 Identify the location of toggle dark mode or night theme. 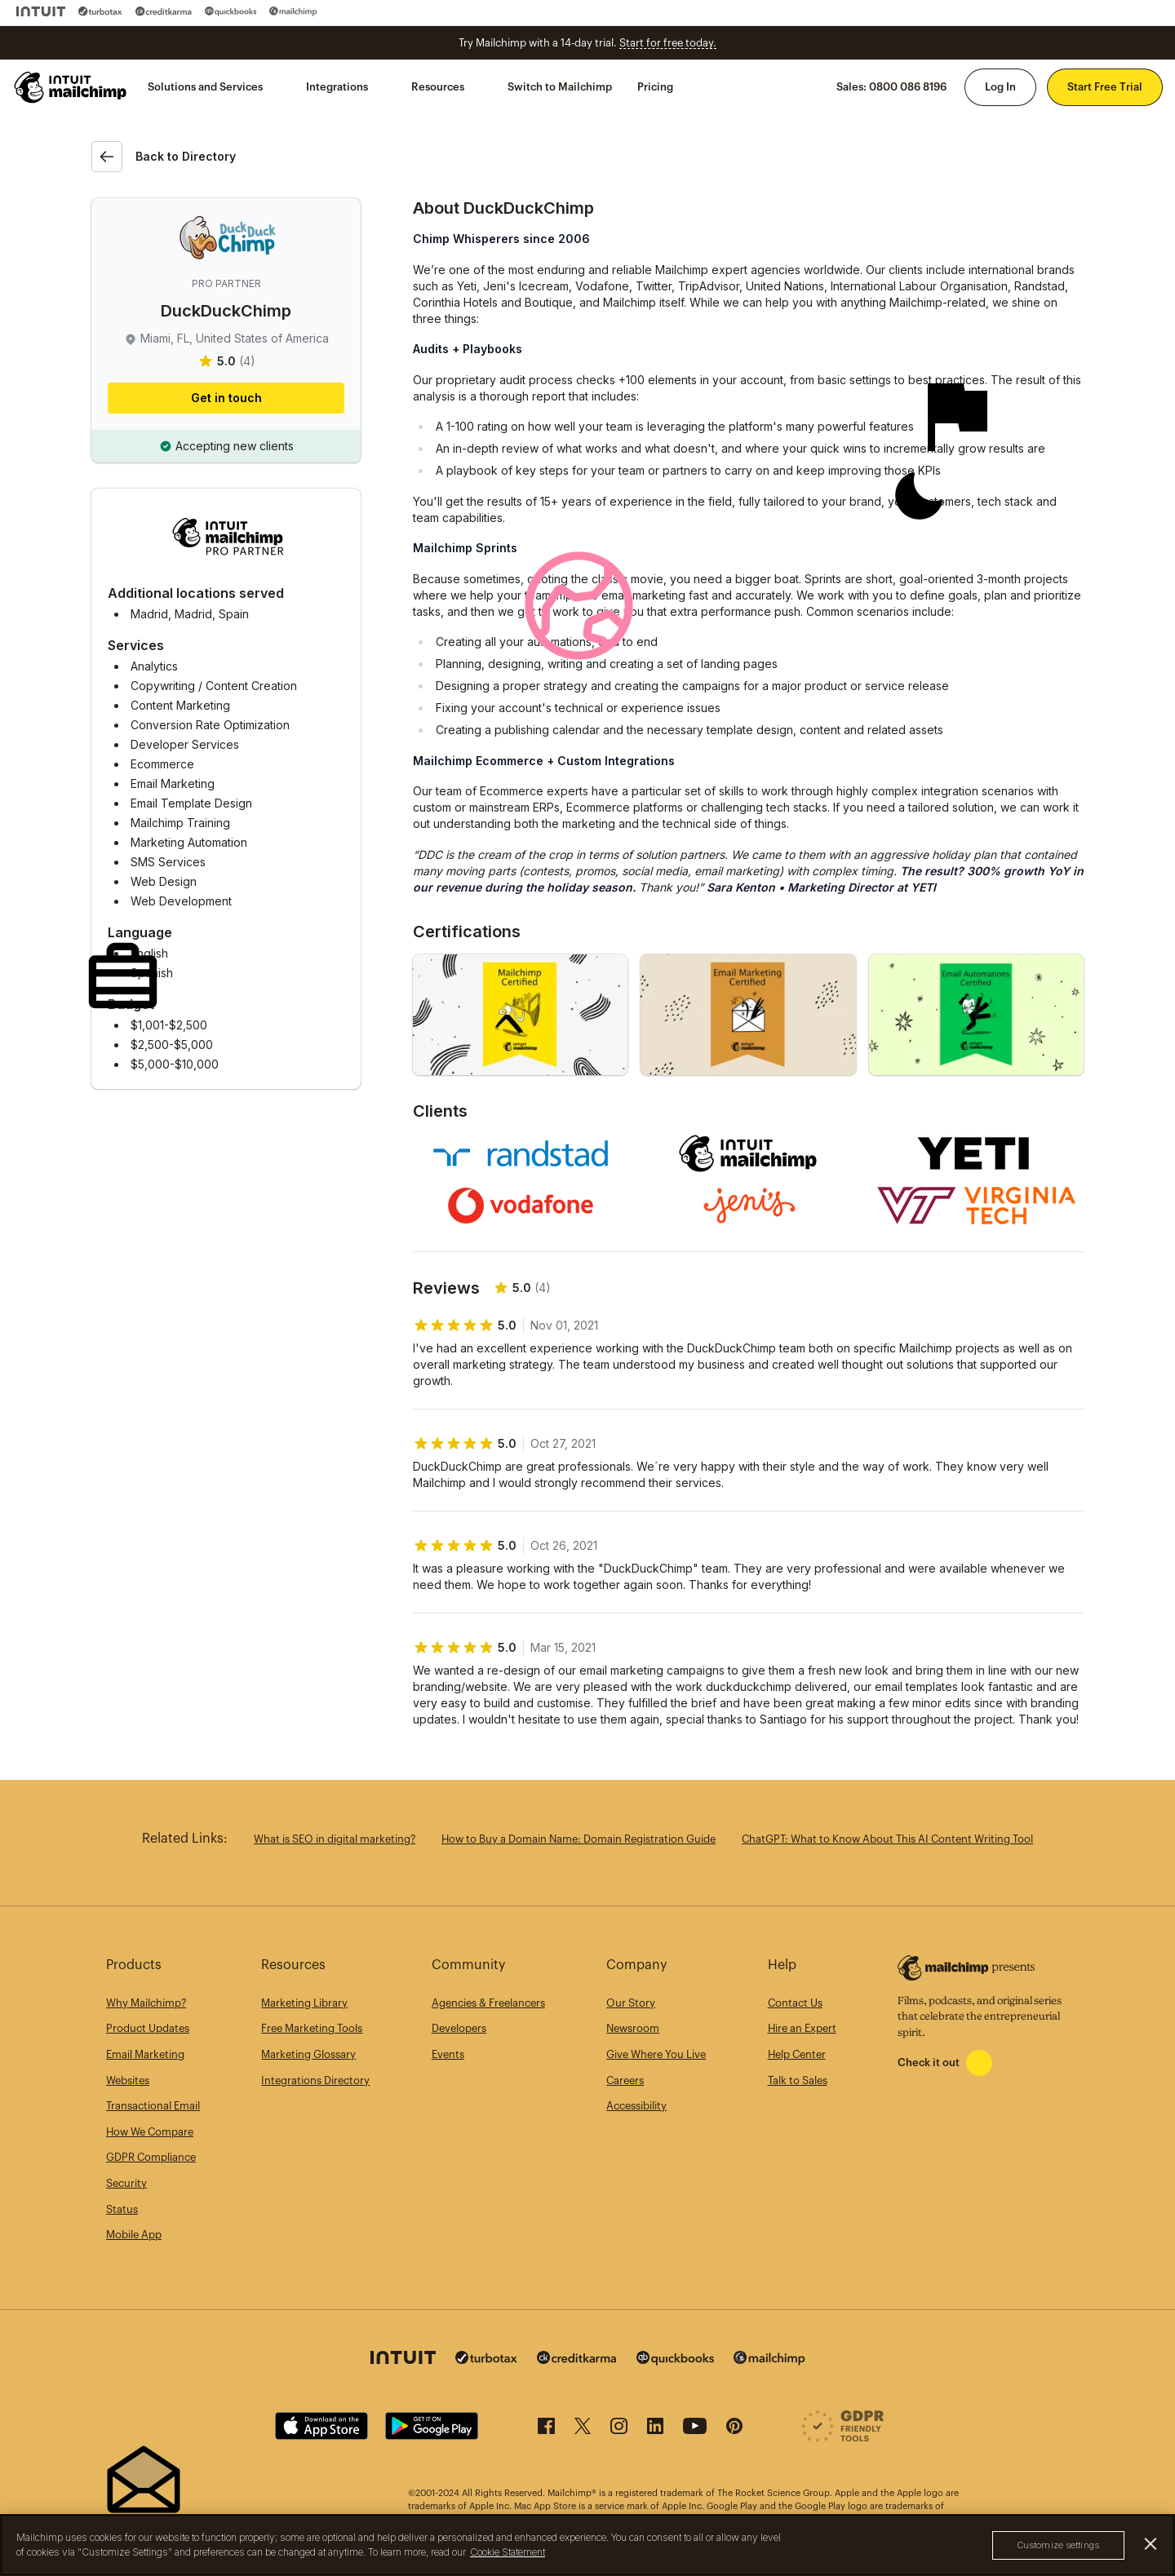
(917, 497).